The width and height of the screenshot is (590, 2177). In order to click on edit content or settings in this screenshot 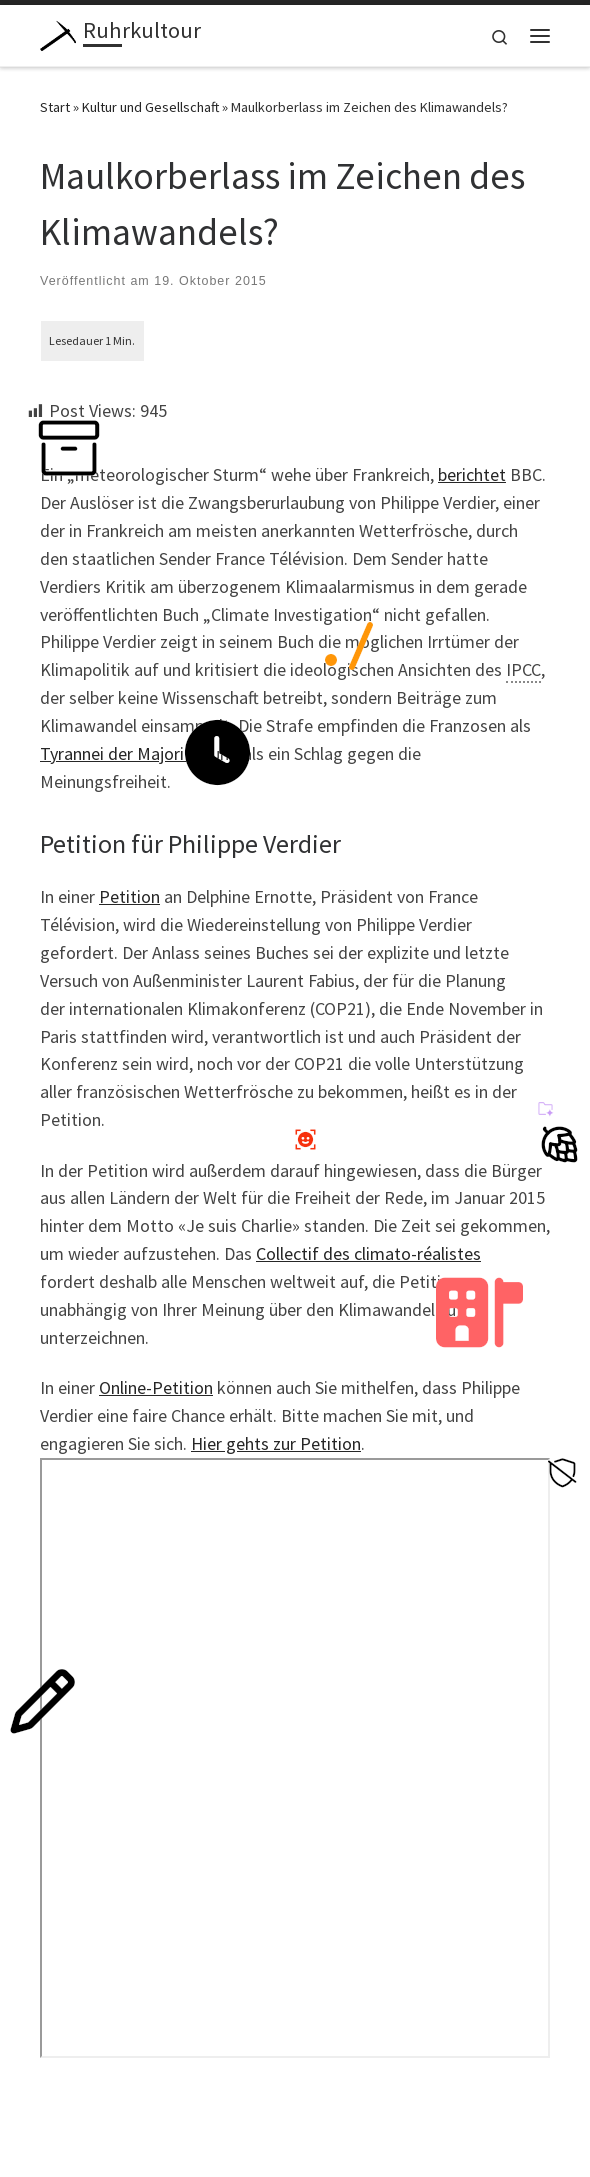, I will do `click(42, 1701)`.